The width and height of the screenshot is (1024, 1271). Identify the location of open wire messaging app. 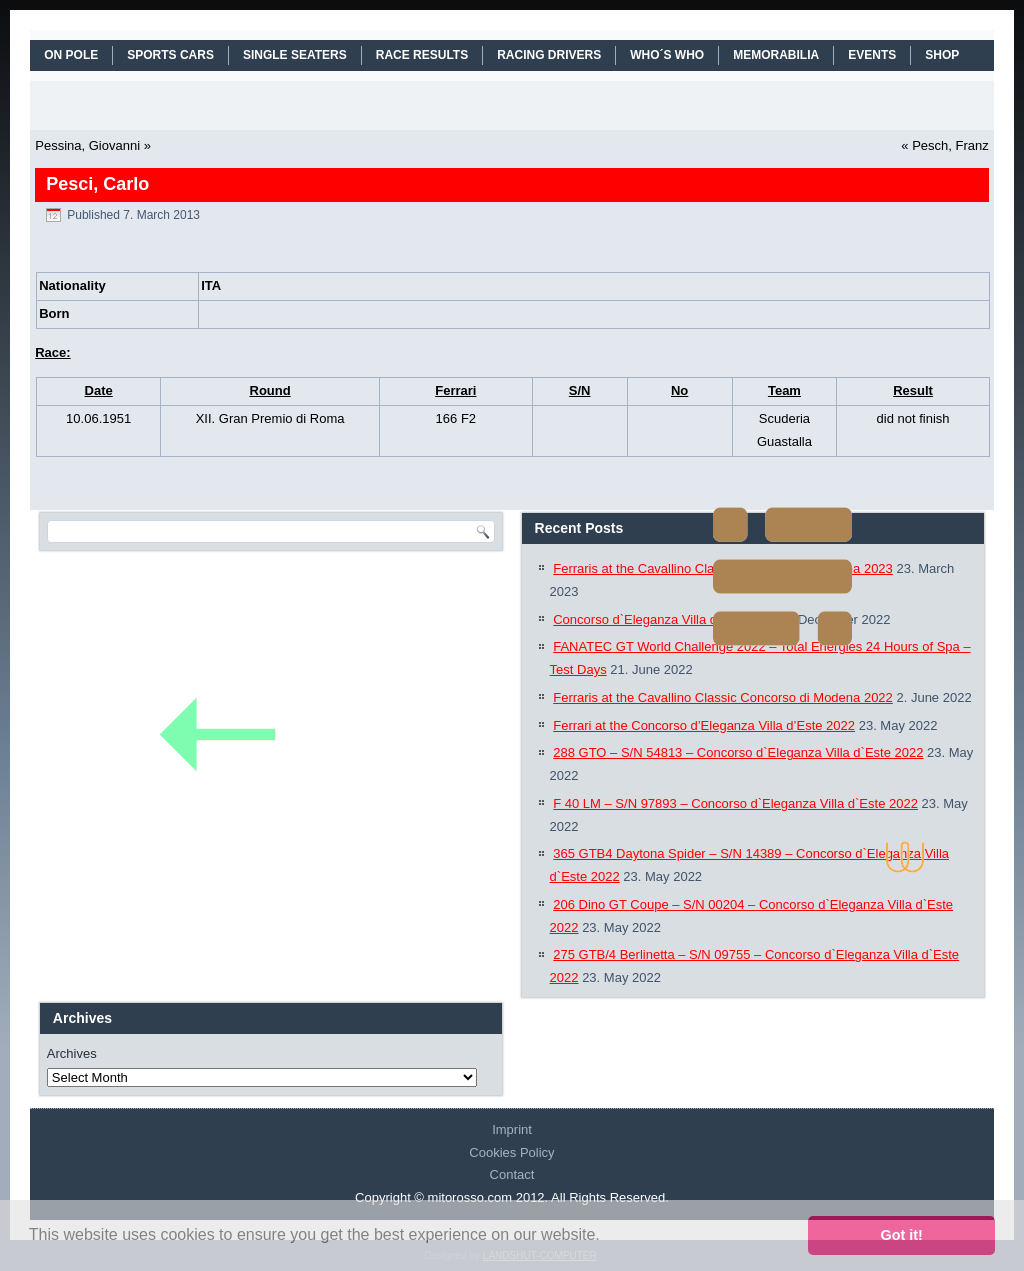
(905, 857).